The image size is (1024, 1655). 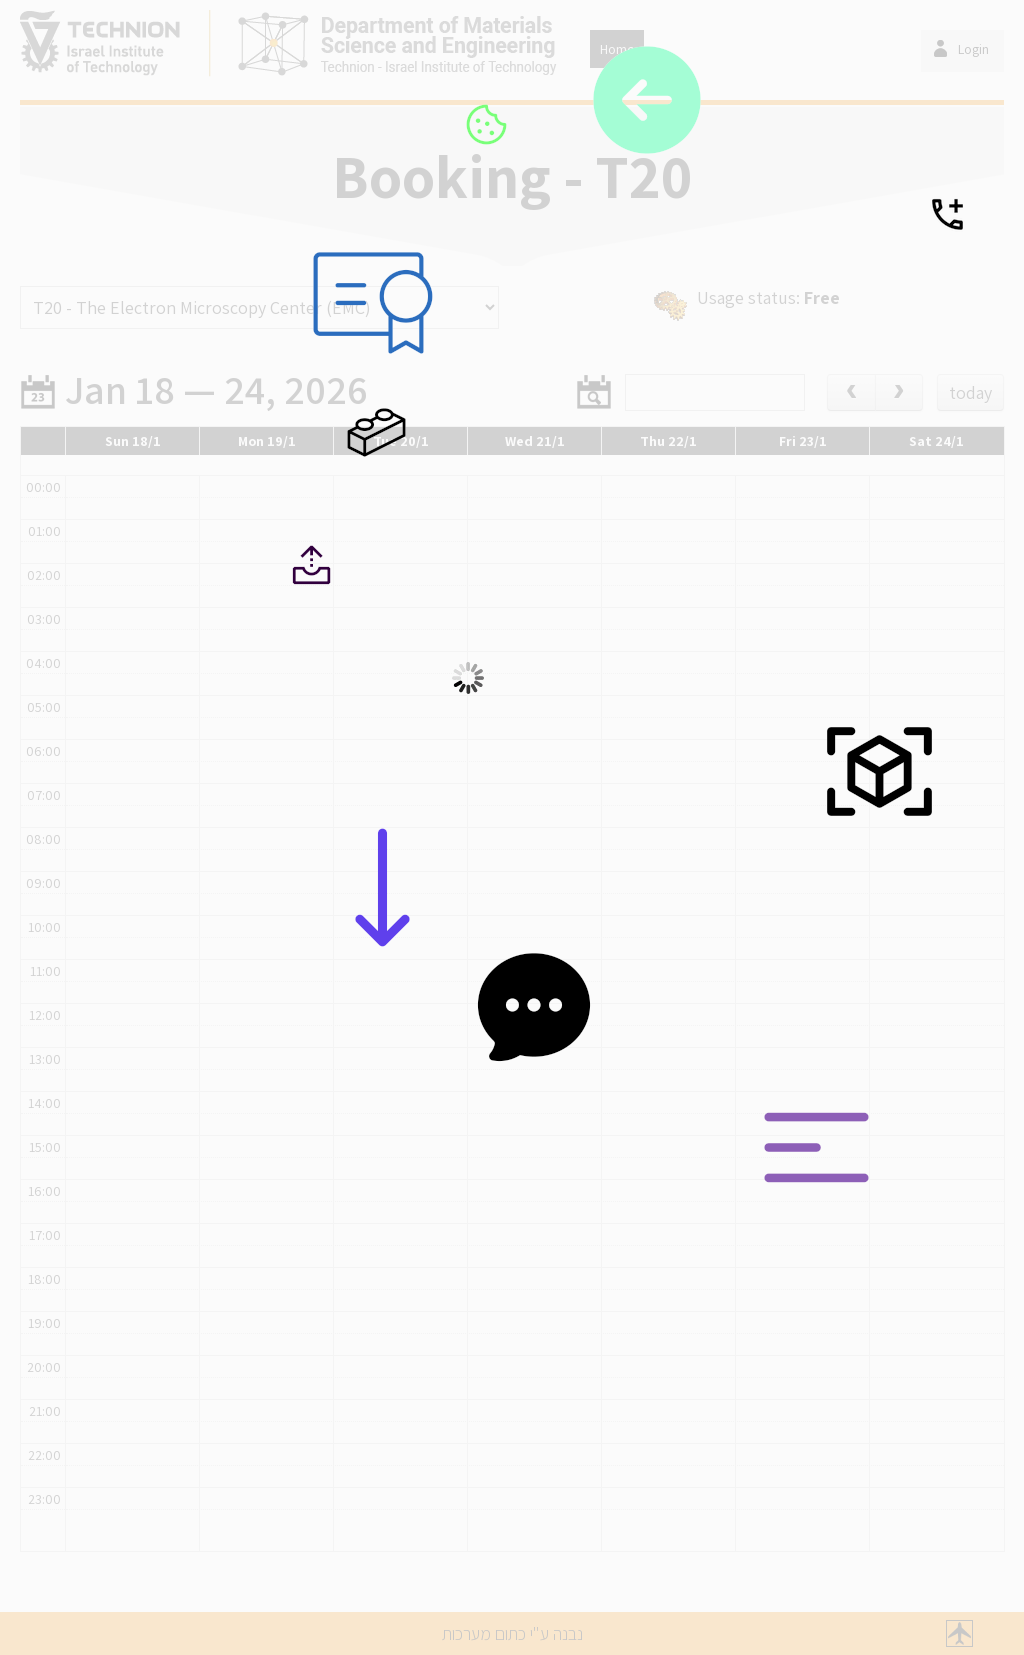 What do you see at coordinates (647, 100) in the screenshot?
I see `go back to previous screen` at bounding box center [647, 100].